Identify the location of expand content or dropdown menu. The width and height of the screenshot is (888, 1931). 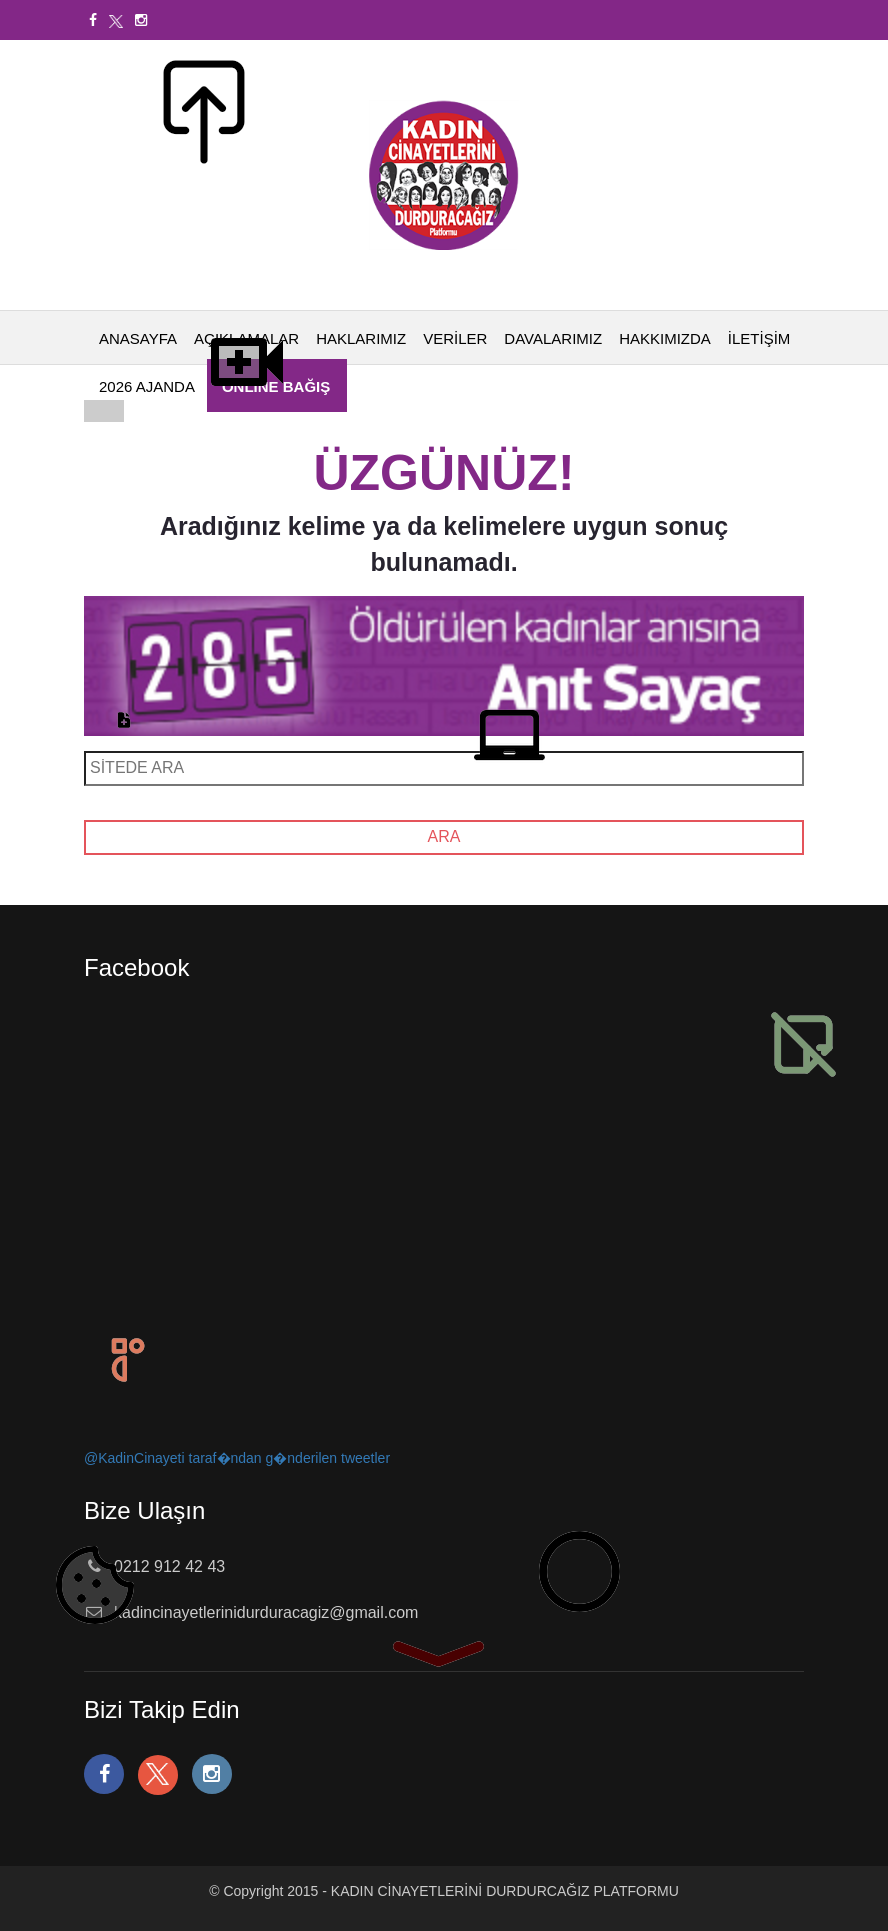
(438, 1651).